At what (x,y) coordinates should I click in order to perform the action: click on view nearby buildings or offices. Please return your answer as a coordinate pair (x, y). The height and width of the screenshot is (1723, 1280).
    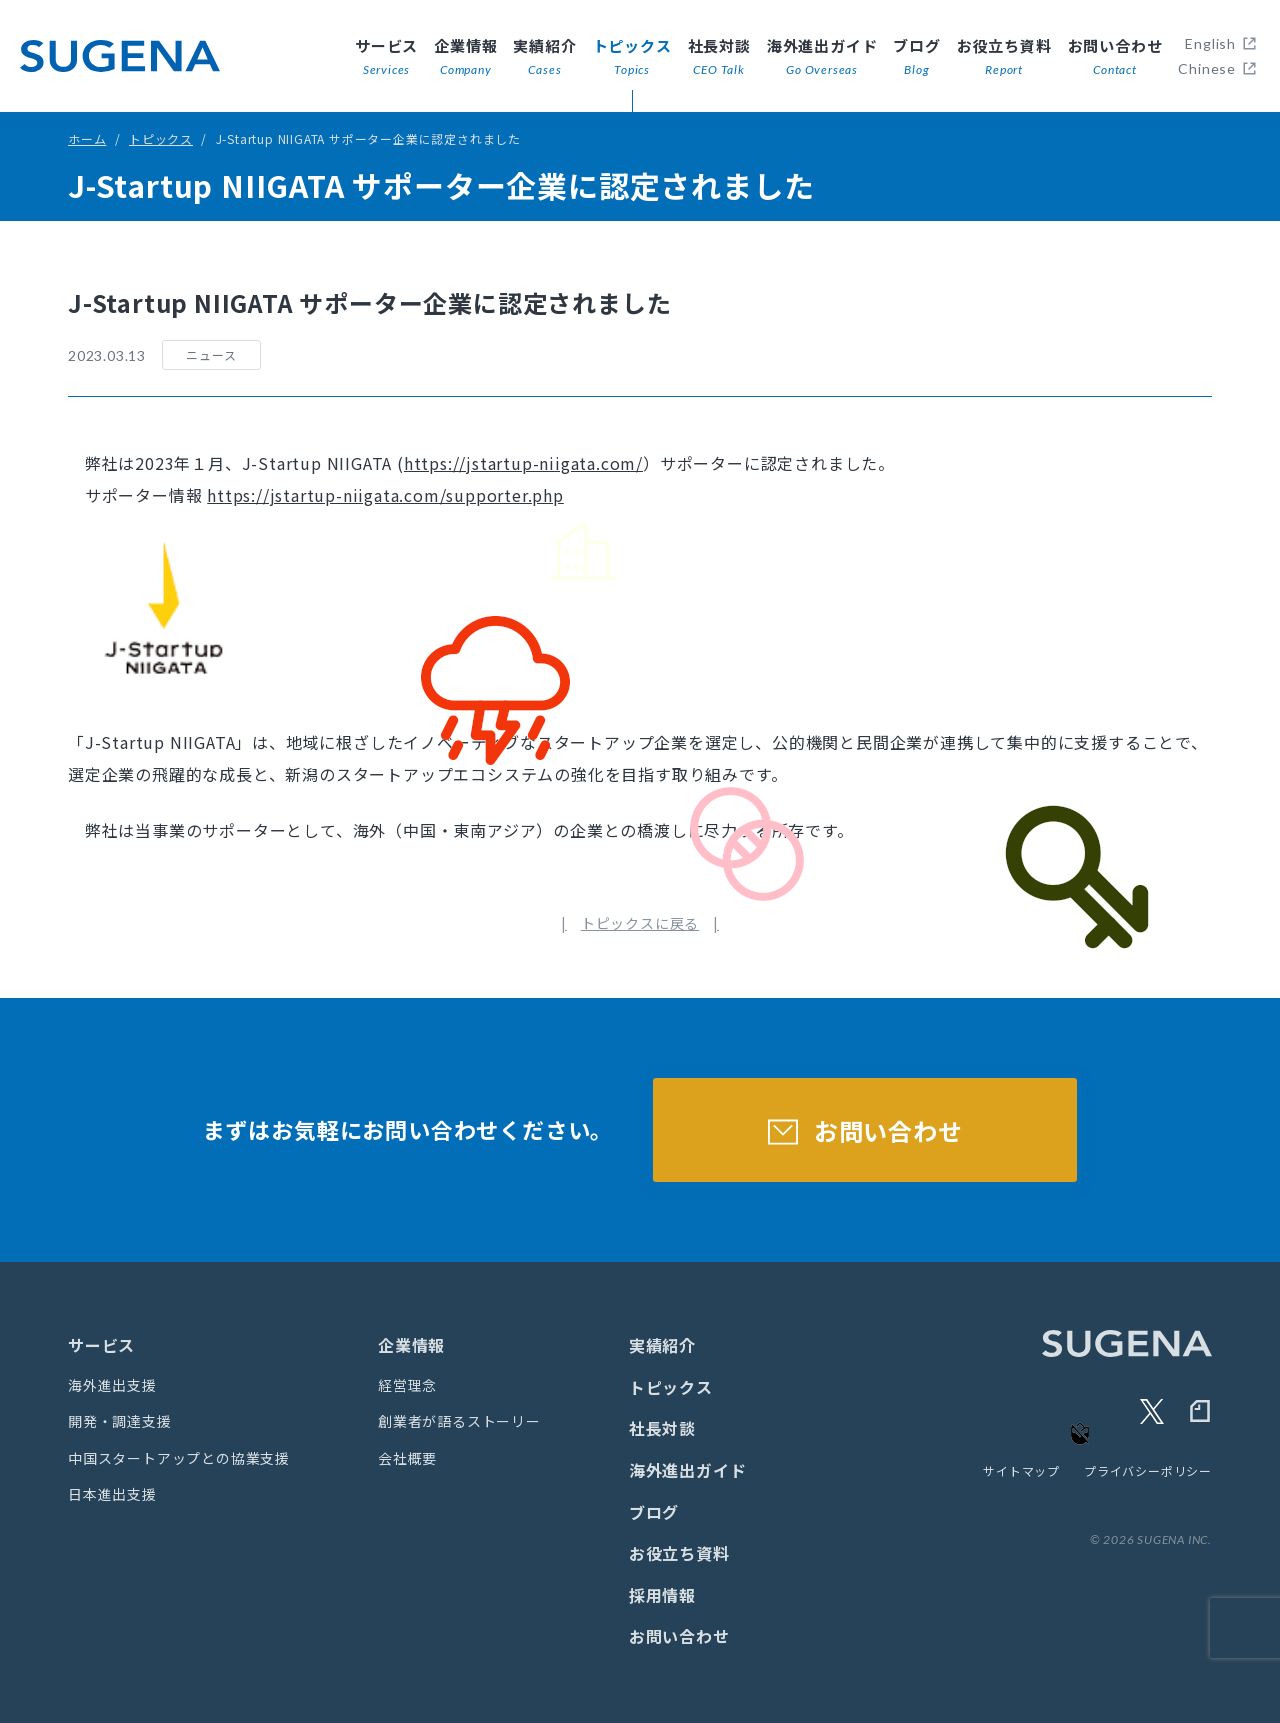
    Looking at the image, I should click on (583, 553).